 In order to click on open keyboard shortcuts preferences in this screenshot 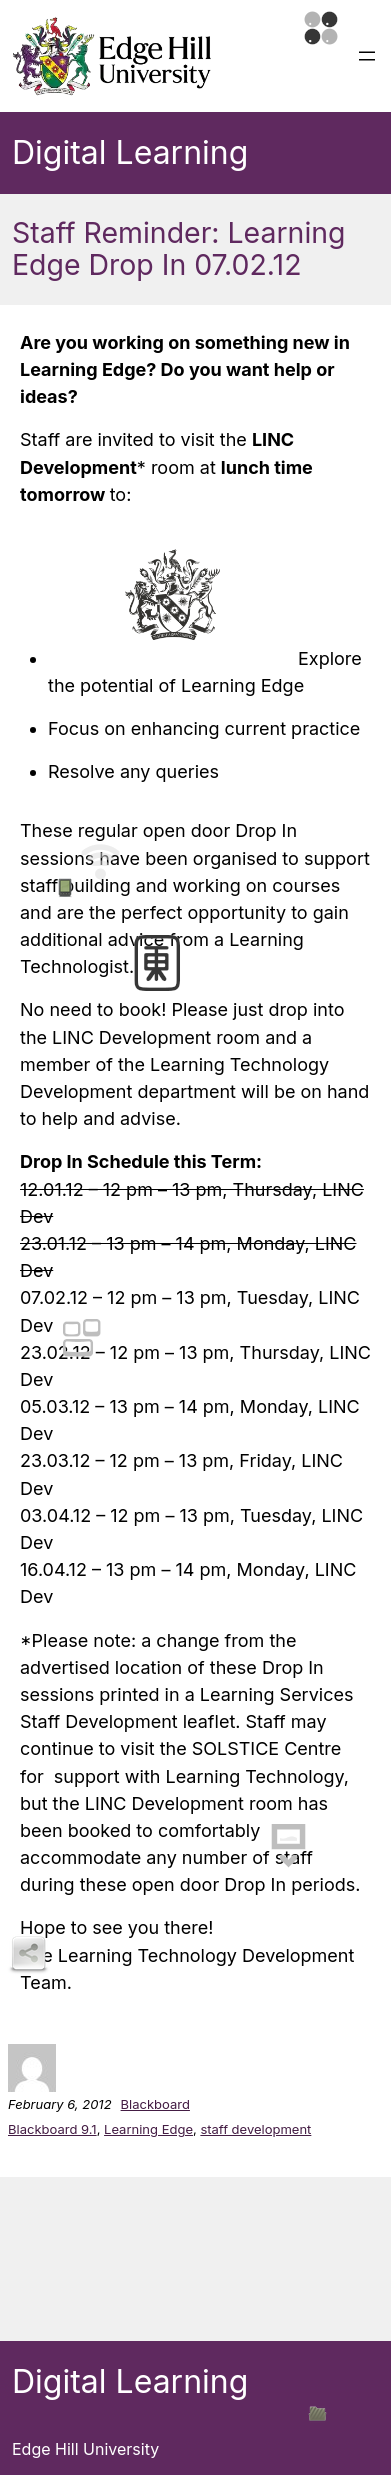, I will do `click(83, 1339)`.